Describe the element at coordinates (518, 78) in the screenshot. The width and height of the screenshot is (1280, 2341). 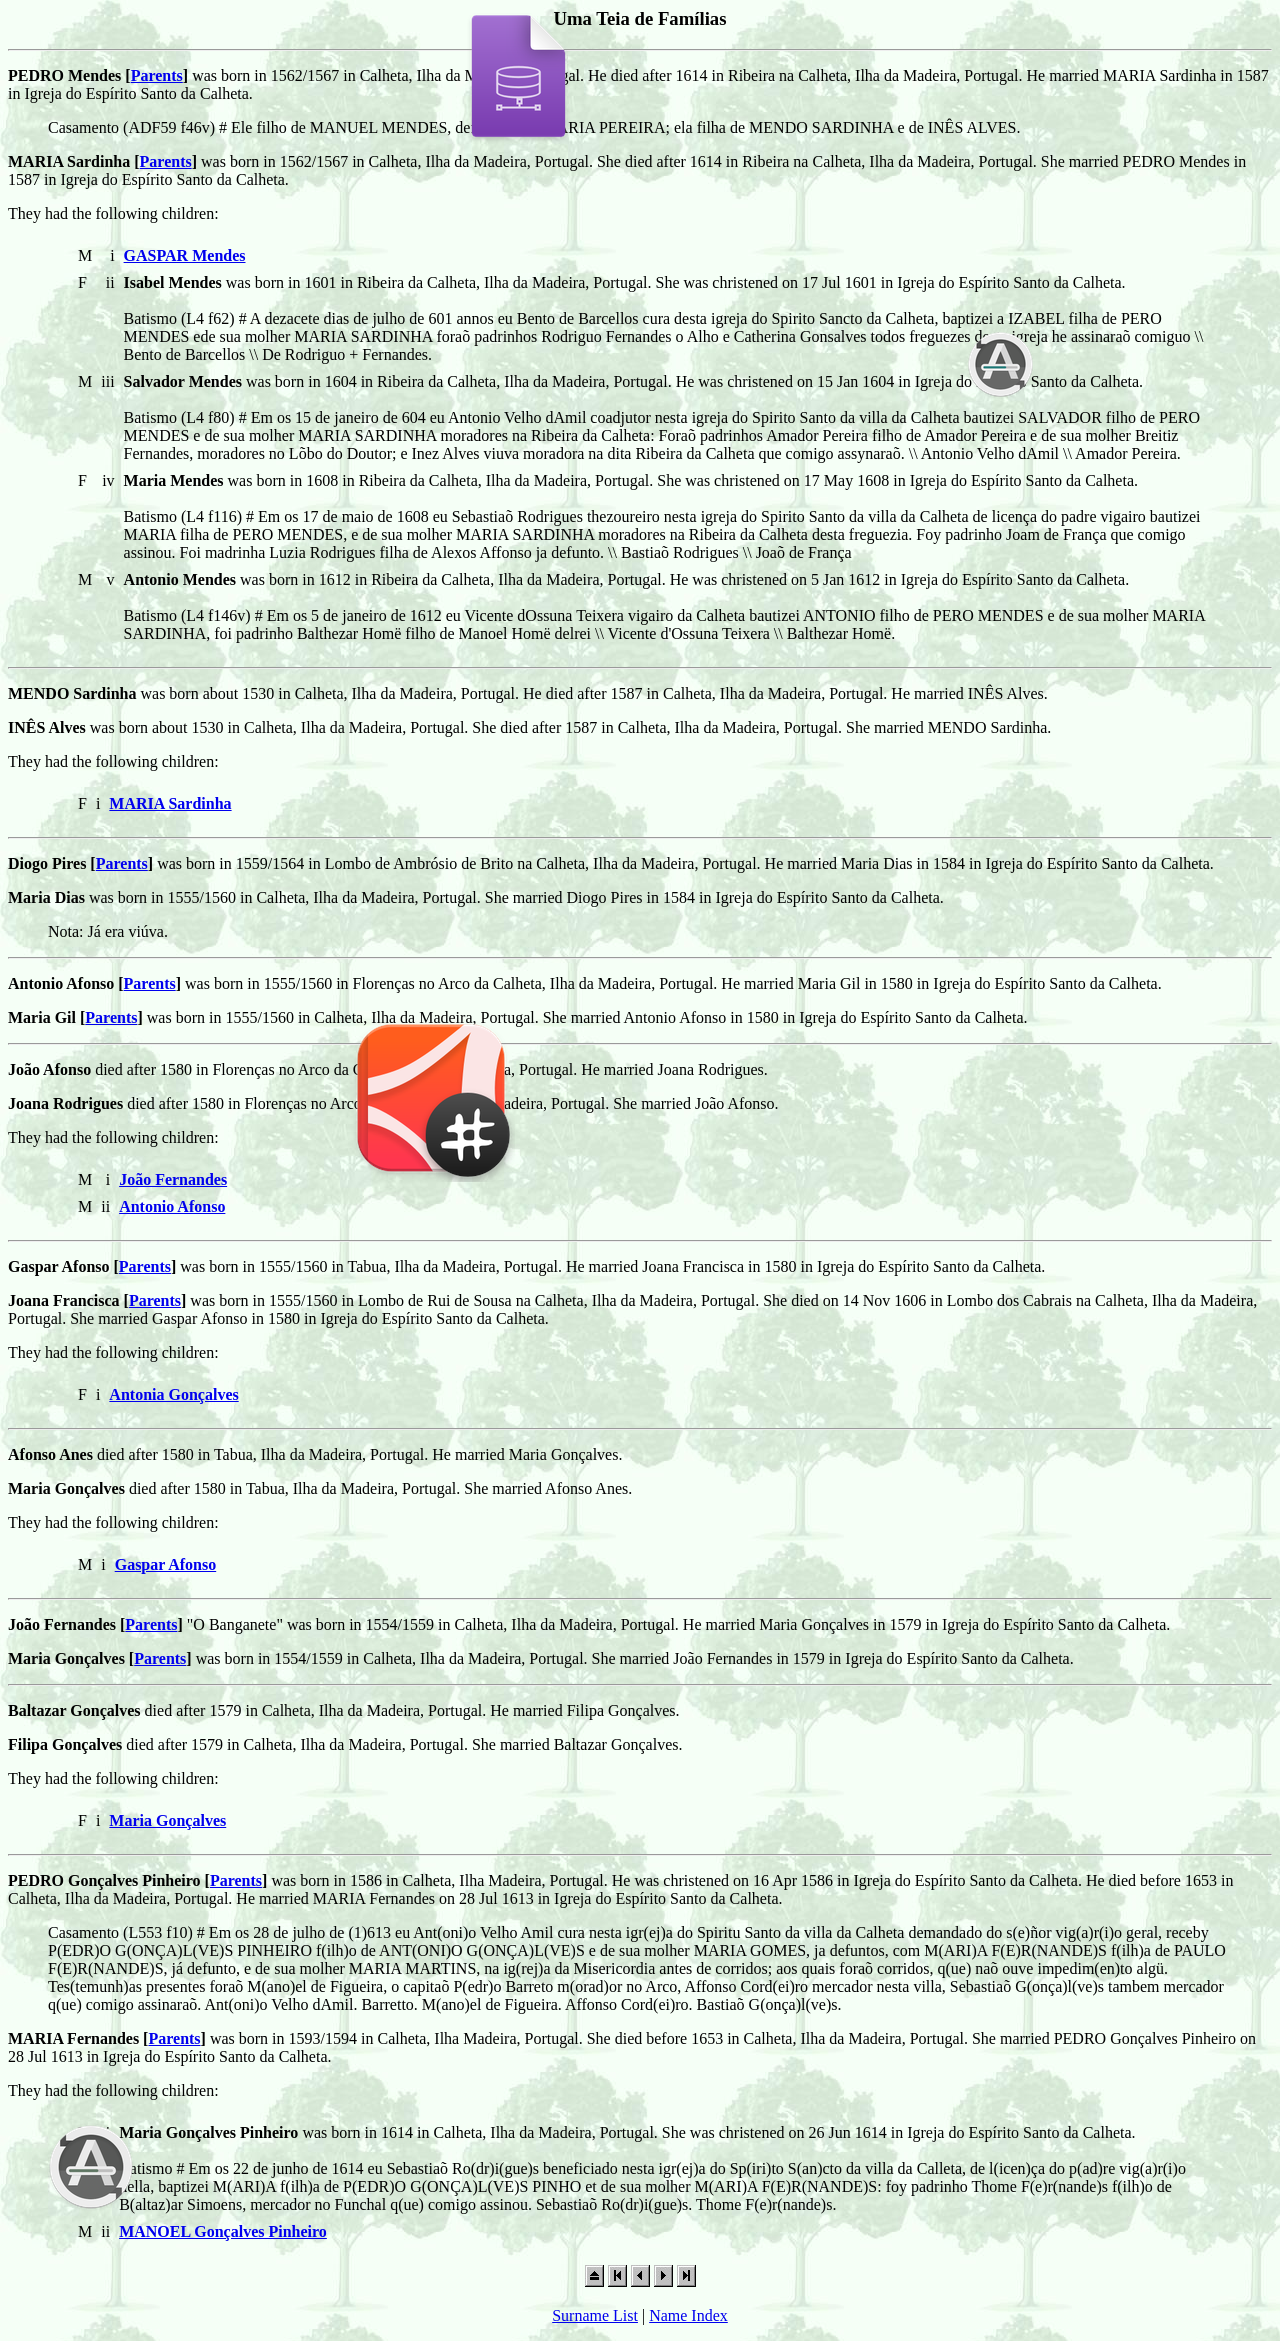
I see `kexi database connection file` at that location.